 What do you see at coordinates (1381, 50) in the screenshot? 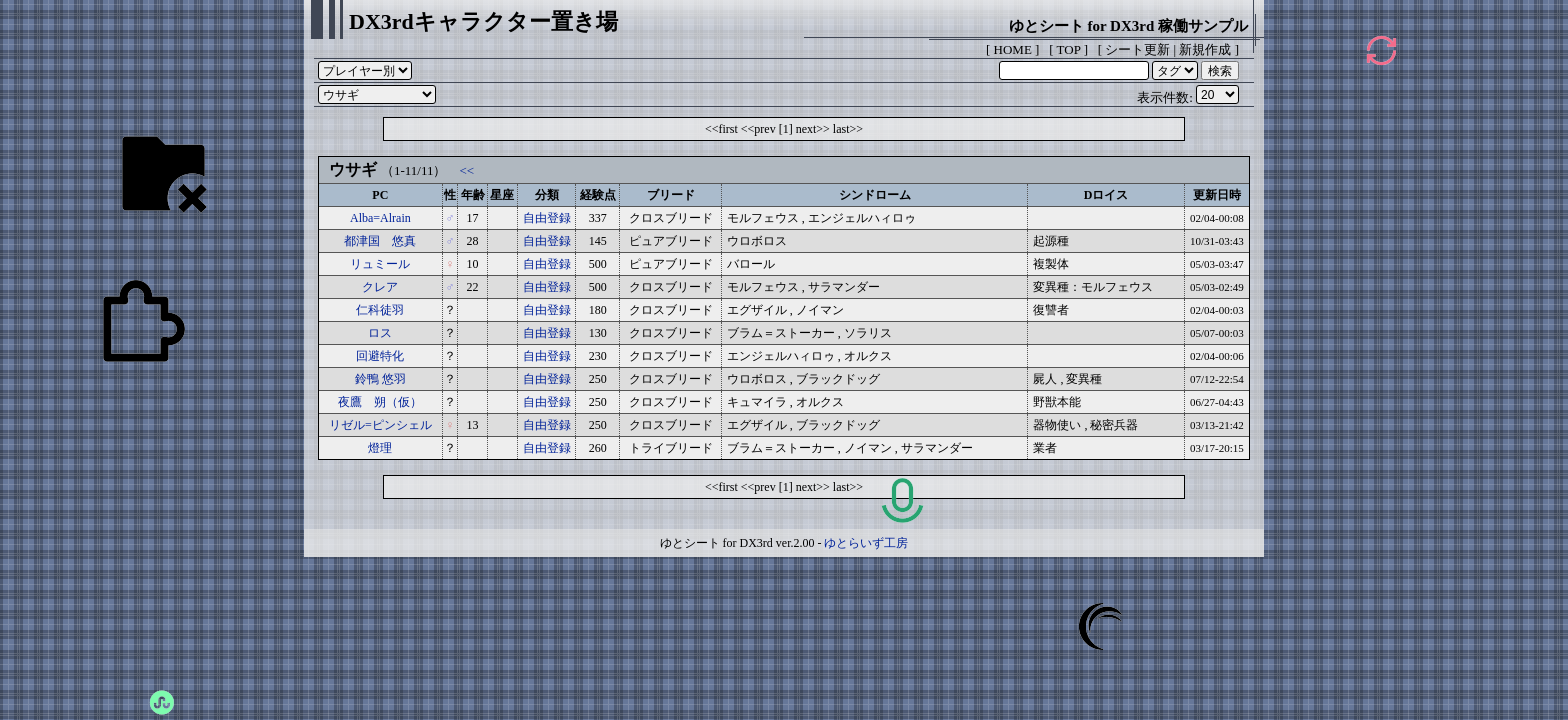
I see `repeat or loop content continuously` at bounding box center [1381, 50].